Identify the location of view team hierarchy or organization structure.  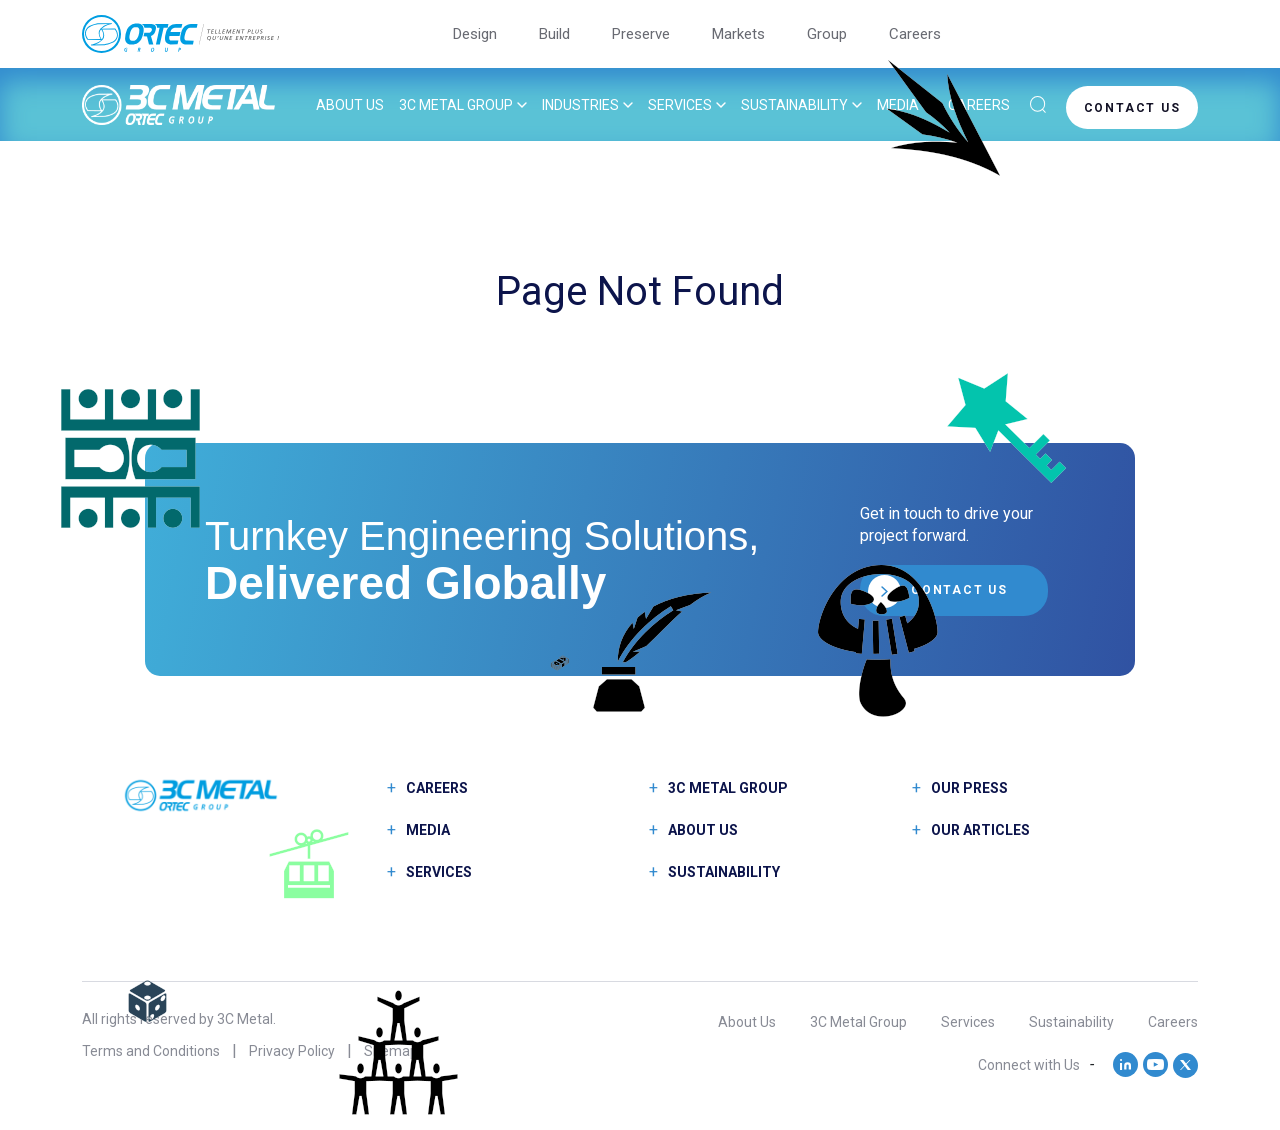
(398, 1052).